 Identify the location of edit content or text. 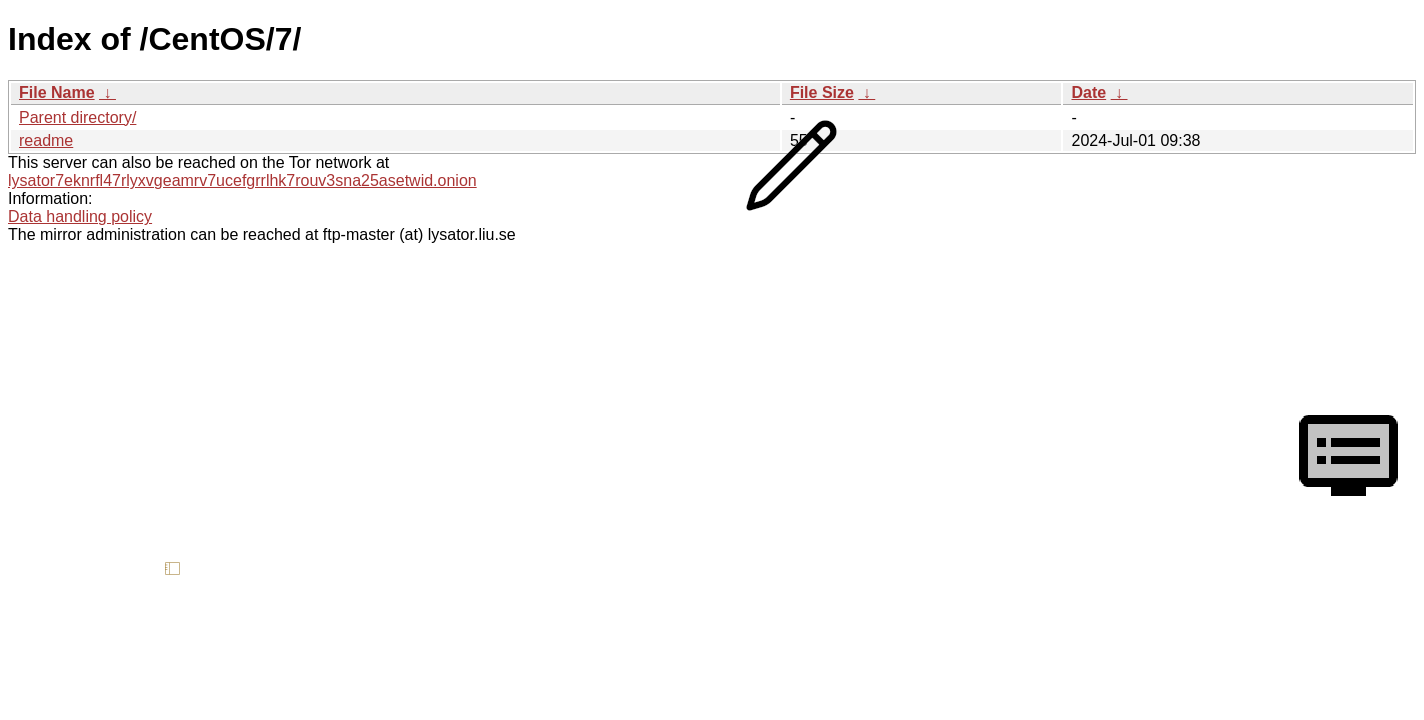
(791, 165).